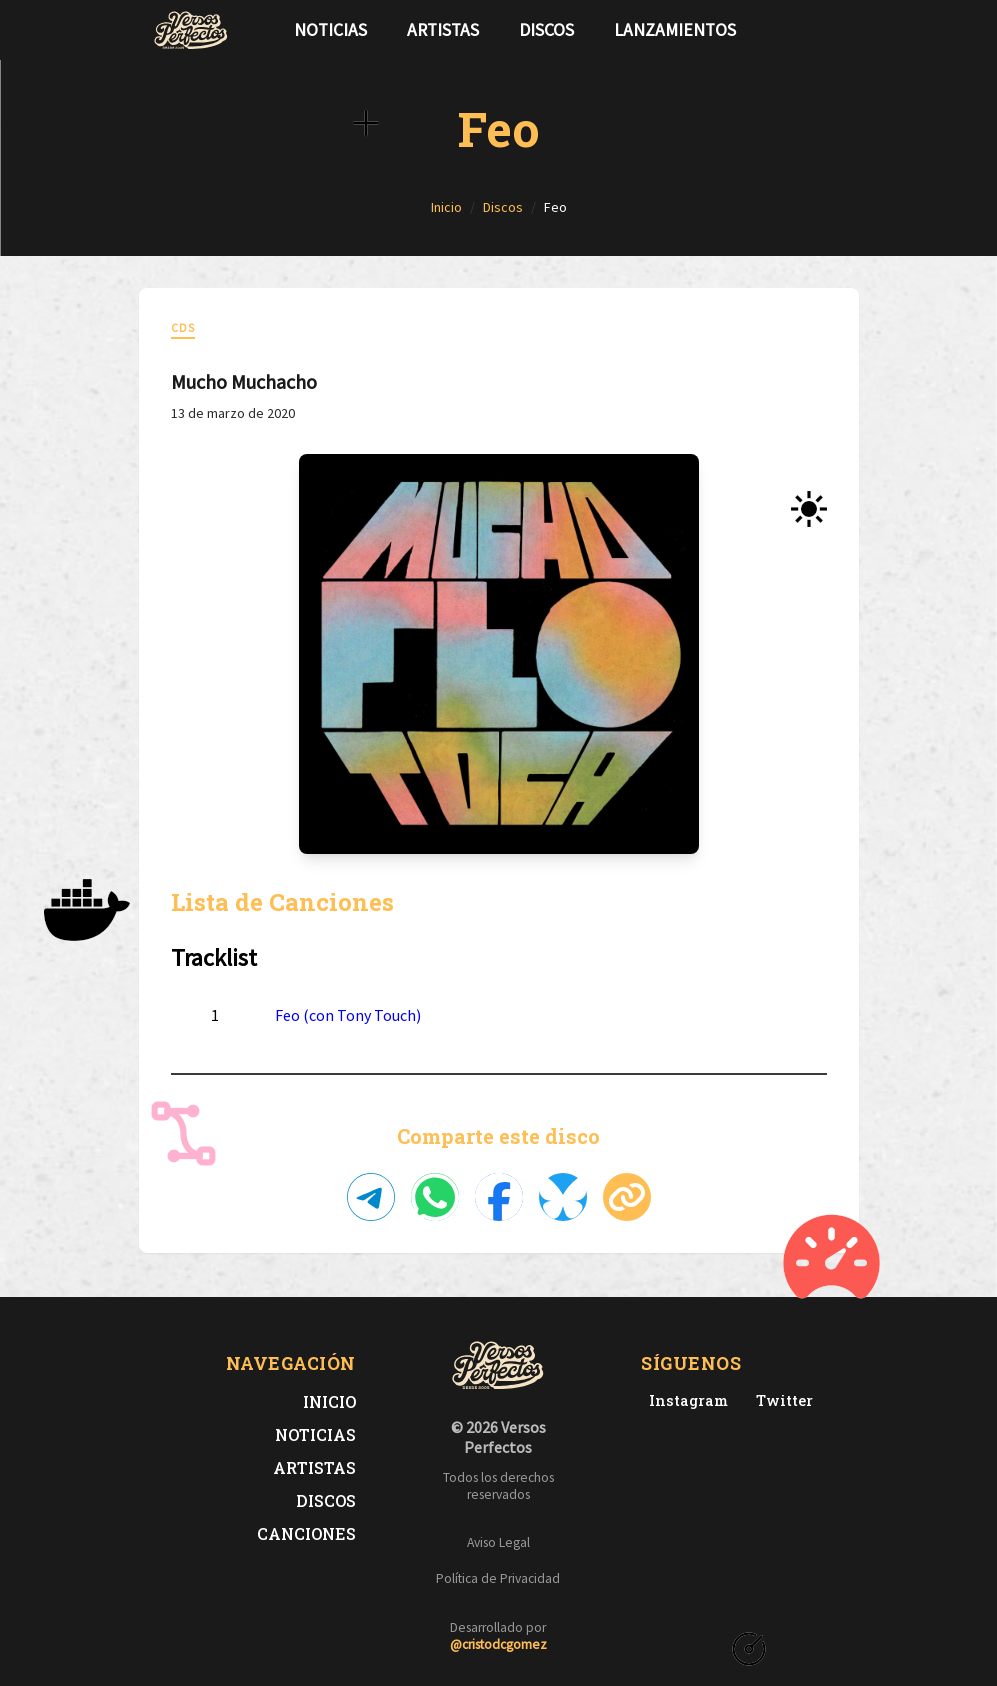 The height and width of the screenshot is (1686, 997). I want to click on view performance metrics or usage statistics, so click(749, 1649).